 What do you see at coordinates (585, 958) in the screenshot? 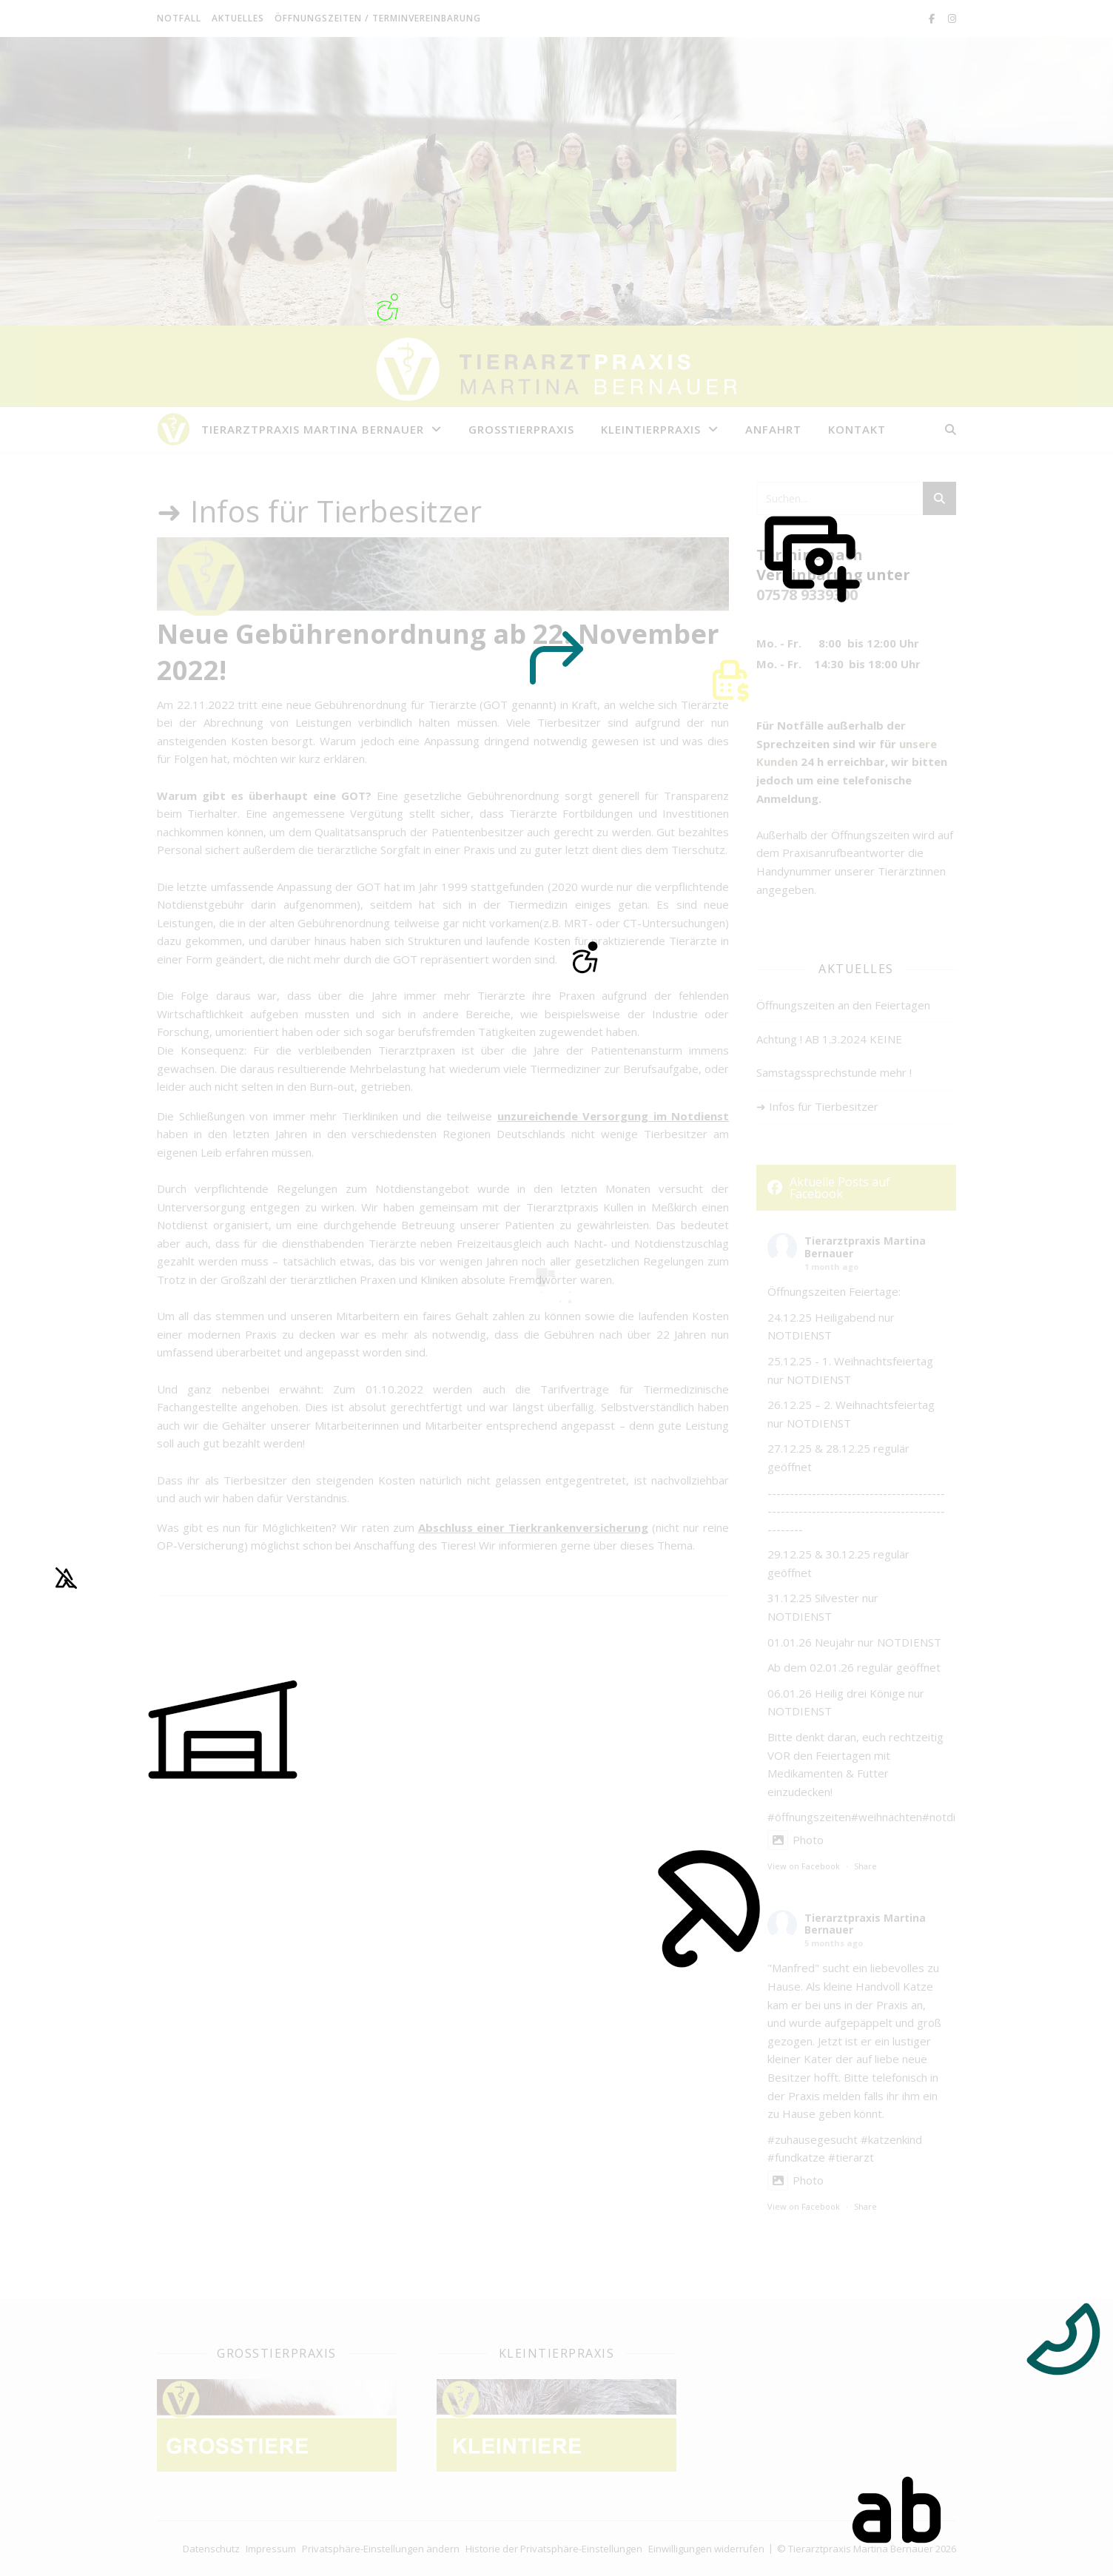
I see `indicates wheelchair accessible facilities` at bounding box center [585, 958].